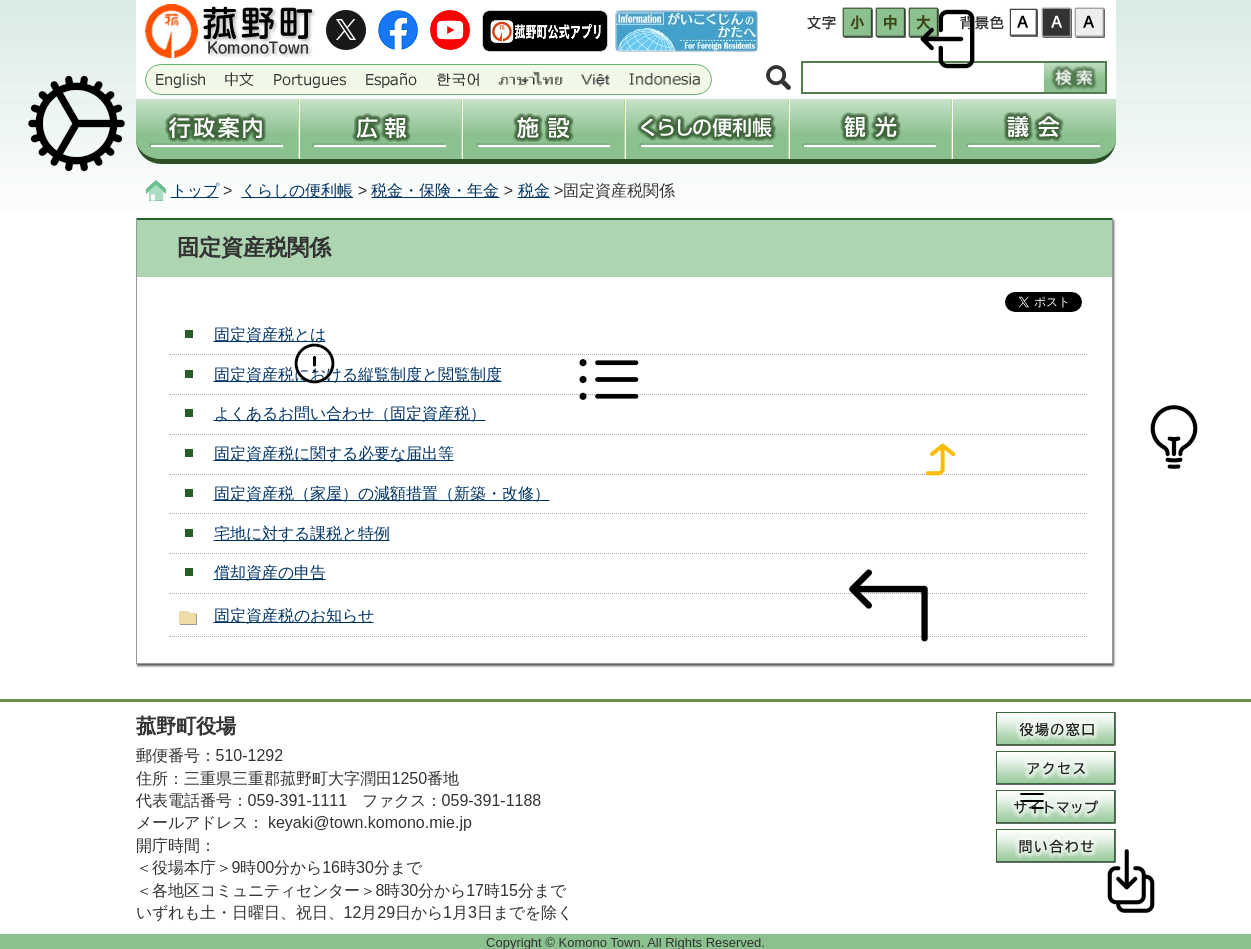 This screenshot has width=1251, height=949. Describe the element at coordinates (888, 605) in the screenshot. I see `go back to previous screen or step` at that location.